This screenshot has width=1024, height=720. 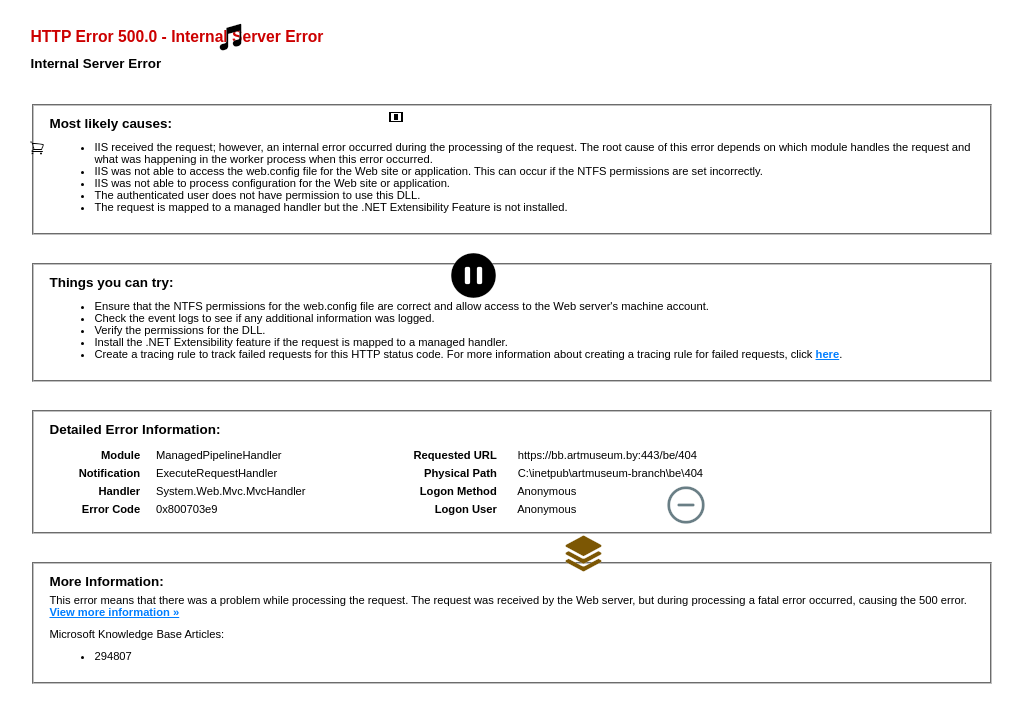 I want to click on view your shopping cart, so click(x=37, y=148).